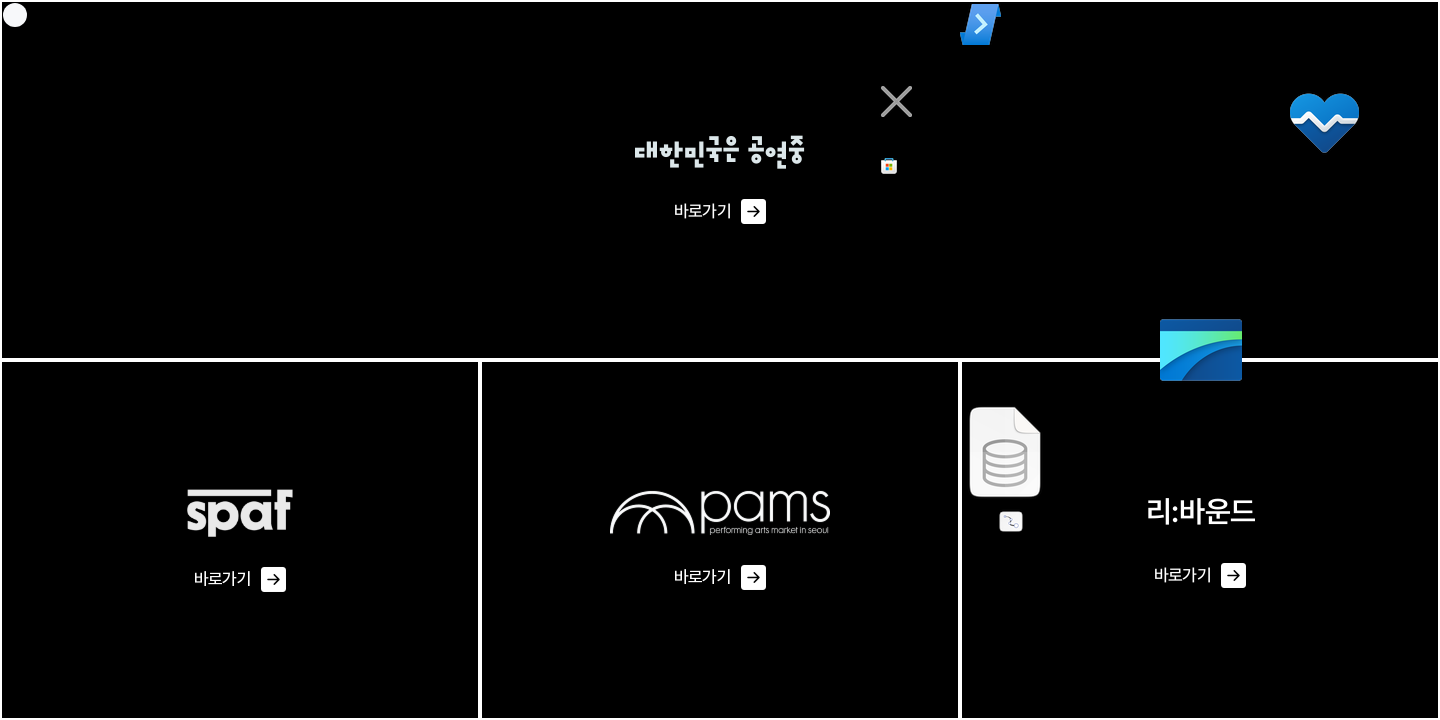 This screenshot has width=1440, height=720. Describe the element at coordinates (1201, 350) in the screenshot. I see `launch microsoft edge webview runtime` at that location.